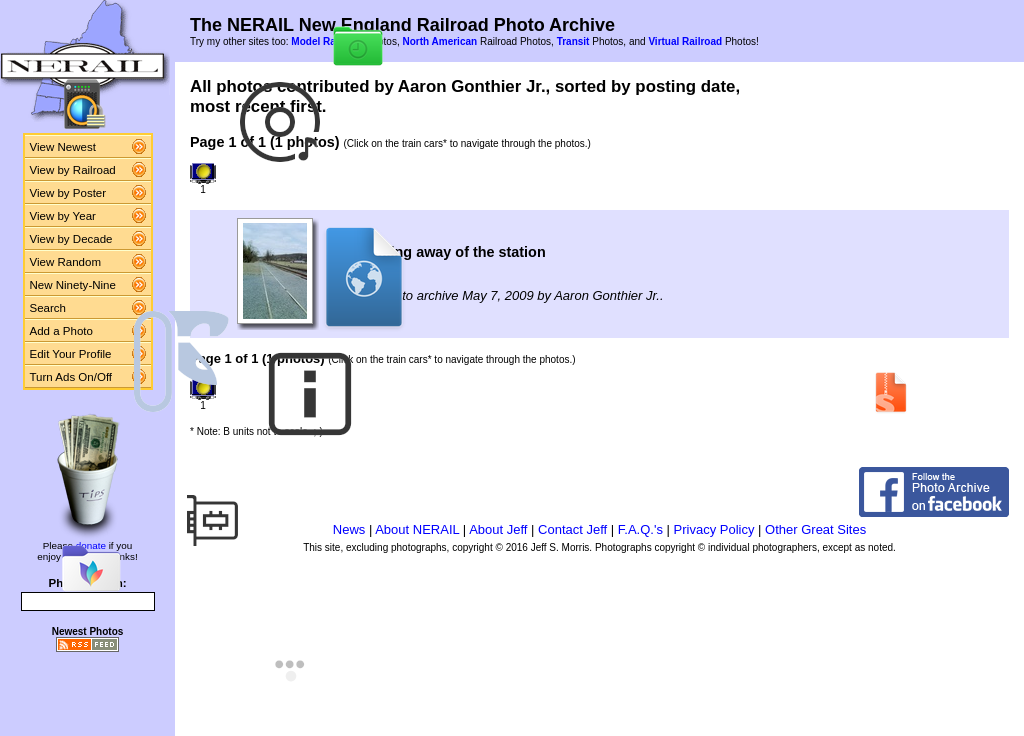 This screenshot has width=1024, height=736. Describe the element at coordinates (280, 122) in the screenshot. I see `audio CD or music disc` at that location.